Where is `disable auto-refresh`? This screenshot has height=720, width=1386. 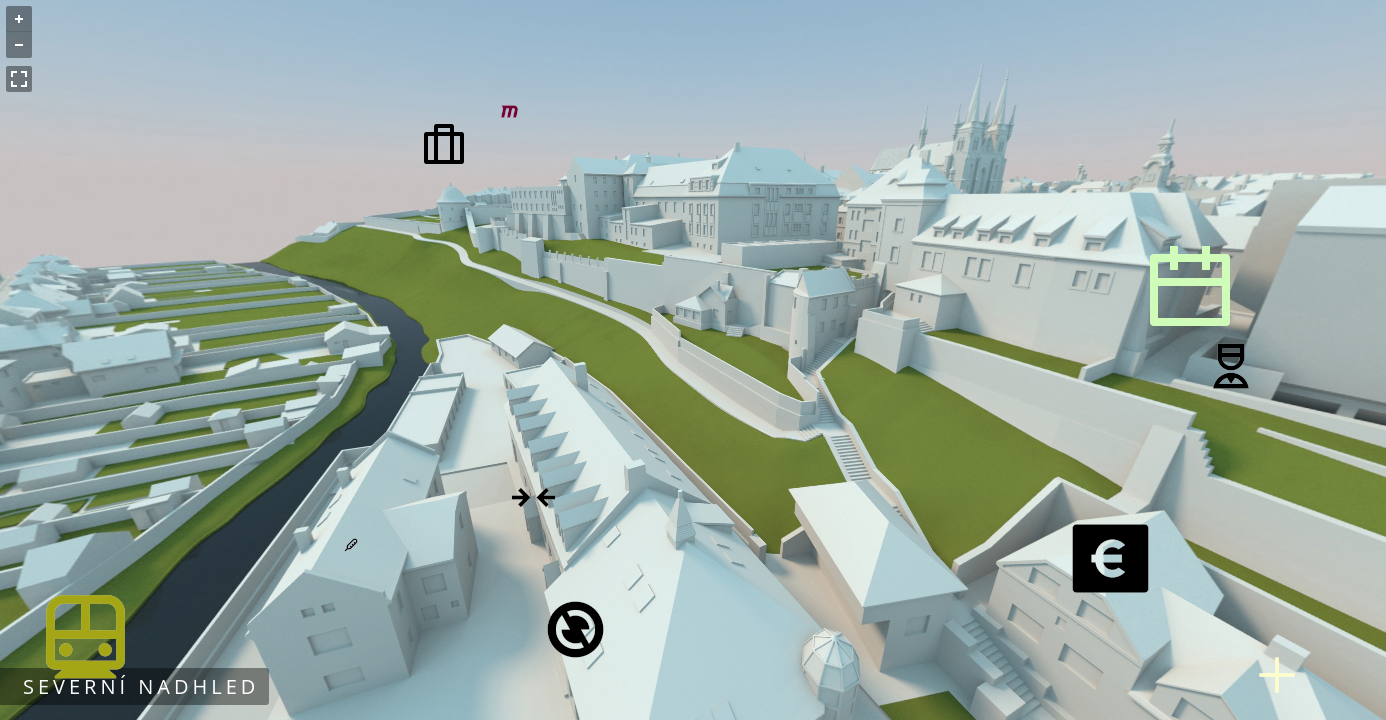
disable auto-refresh is located at coordinates (575, 629).